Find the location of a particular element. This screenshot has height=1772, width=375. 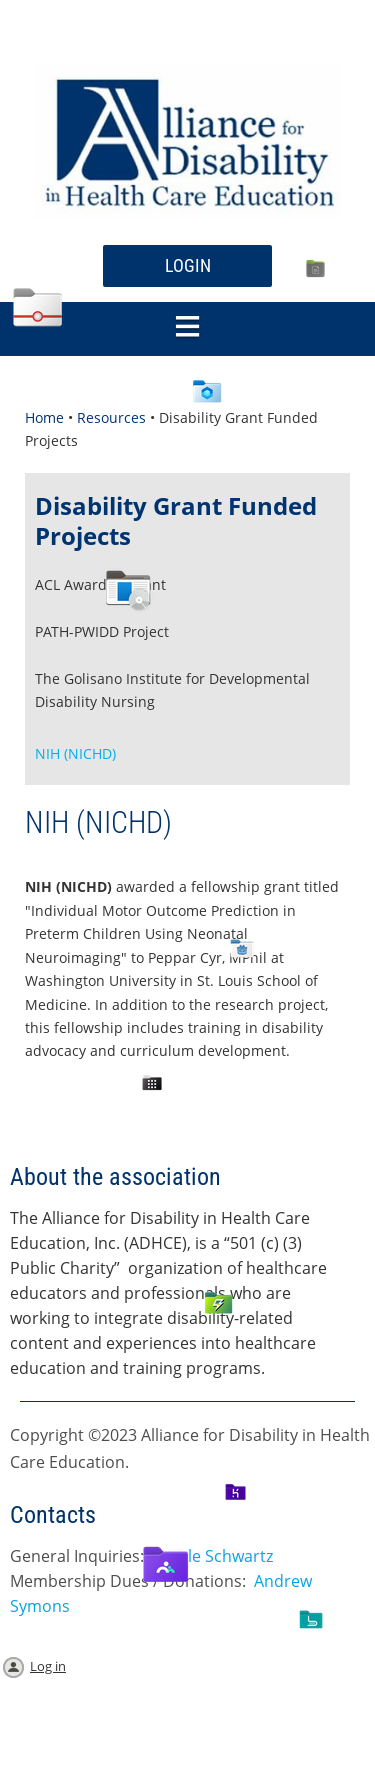

open ROS (Robot Operating System) project folder is located at coordinates (152, 1083).